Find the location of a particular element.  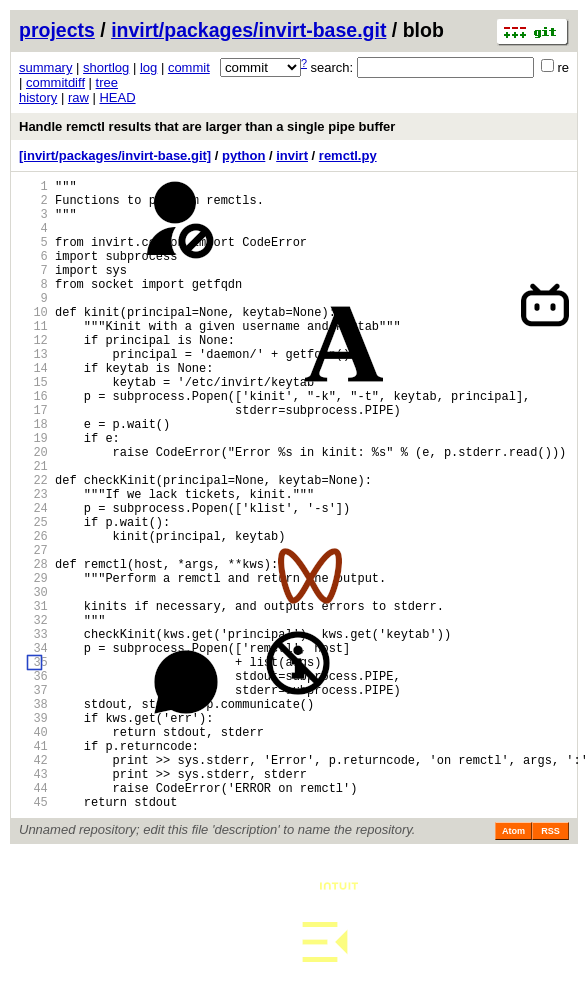

link to academia.edu profile is located at coordinates (344, 344).